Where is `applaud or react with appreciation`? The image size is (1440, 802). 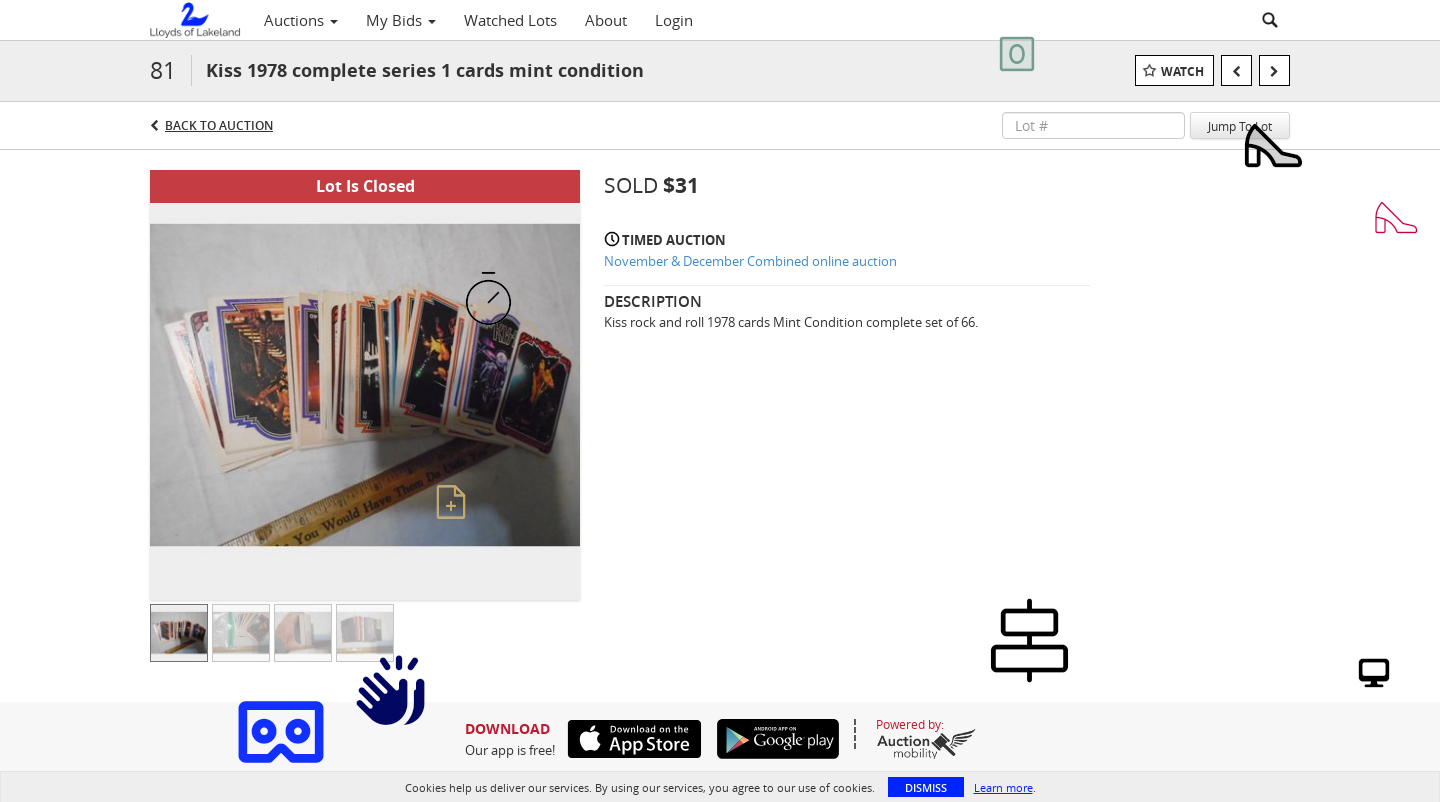 applaud or react with appreciation is located at coordinates (390, 691).